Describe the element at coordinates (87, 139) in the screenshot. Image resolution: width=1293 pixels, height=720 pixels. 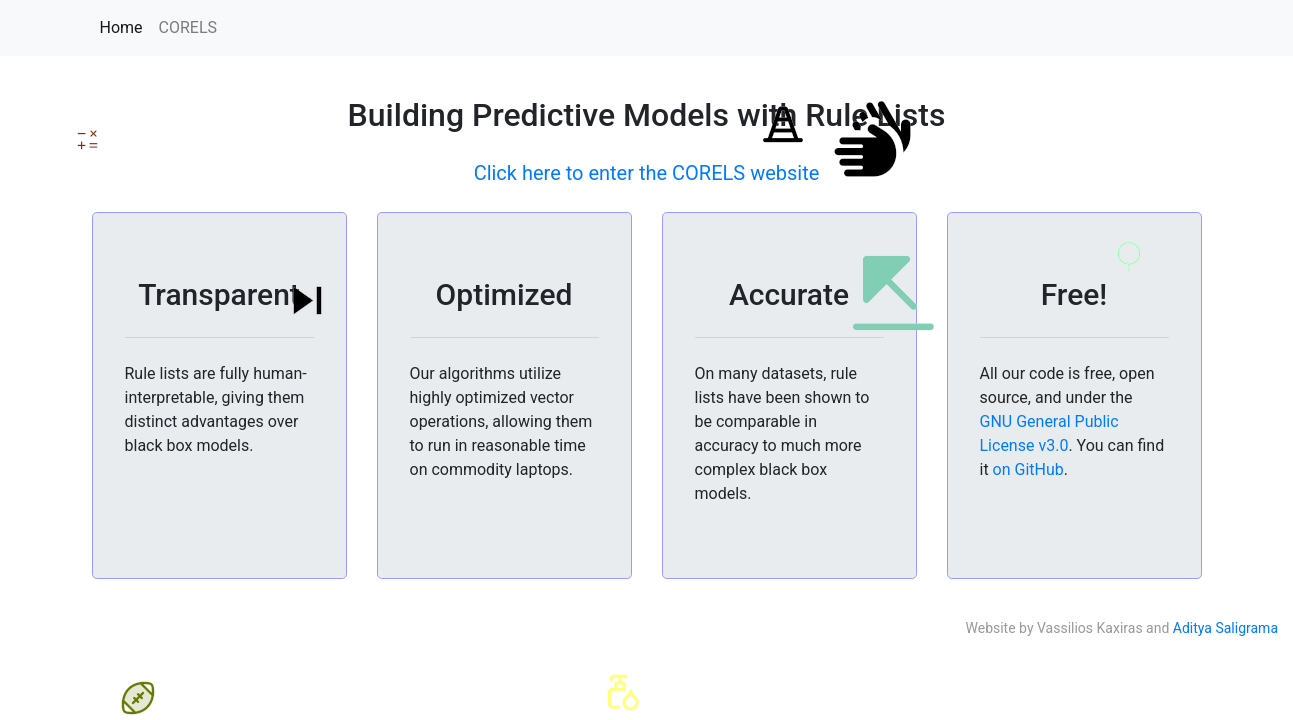
I see `open calculator or math tools` at that location.